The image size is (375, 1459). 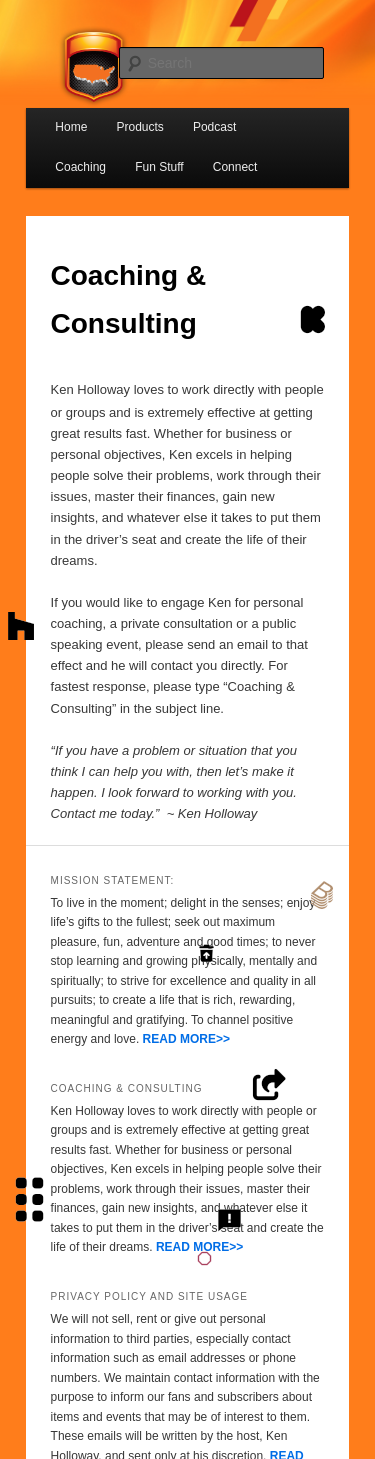 What do you see at coordinates (29, 1199) in the screenshot?
I see `toggle grid view layout` at bounding box center [29, 1199].